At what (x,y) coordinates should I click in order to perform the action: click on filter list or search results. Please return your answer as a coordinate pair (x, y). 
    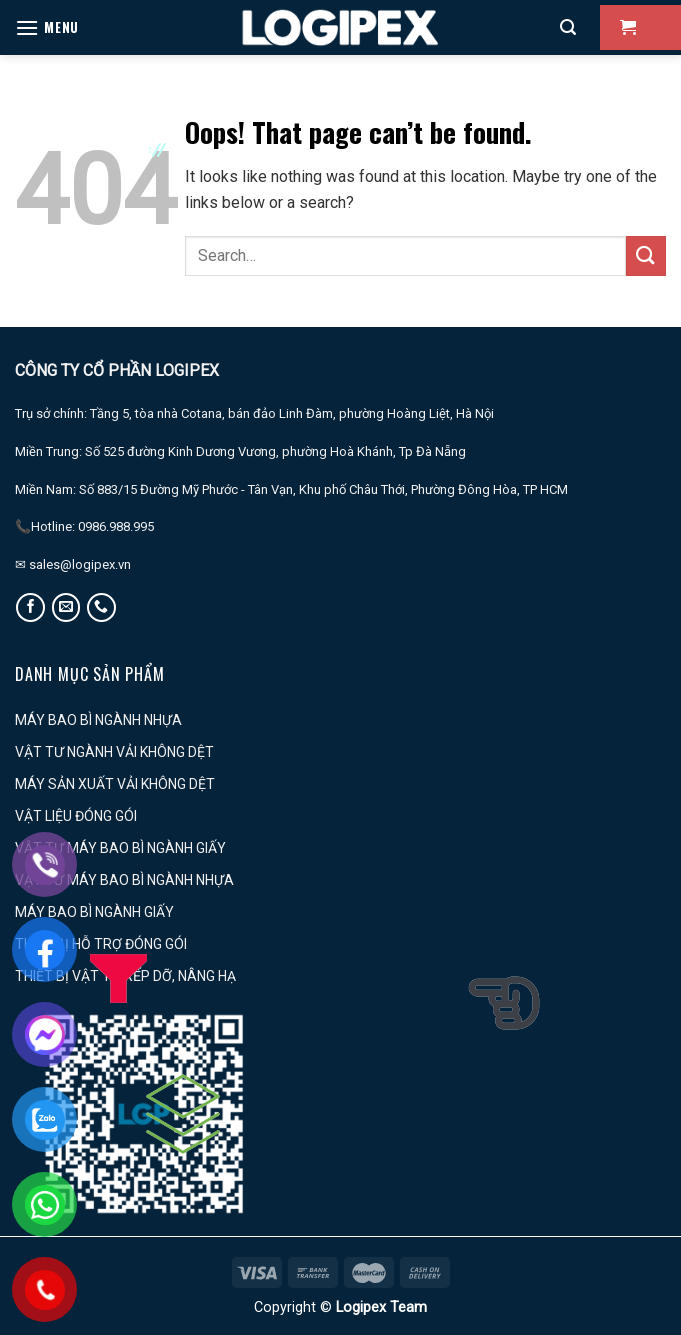
    Looking at the image, I should click on (118, 978).